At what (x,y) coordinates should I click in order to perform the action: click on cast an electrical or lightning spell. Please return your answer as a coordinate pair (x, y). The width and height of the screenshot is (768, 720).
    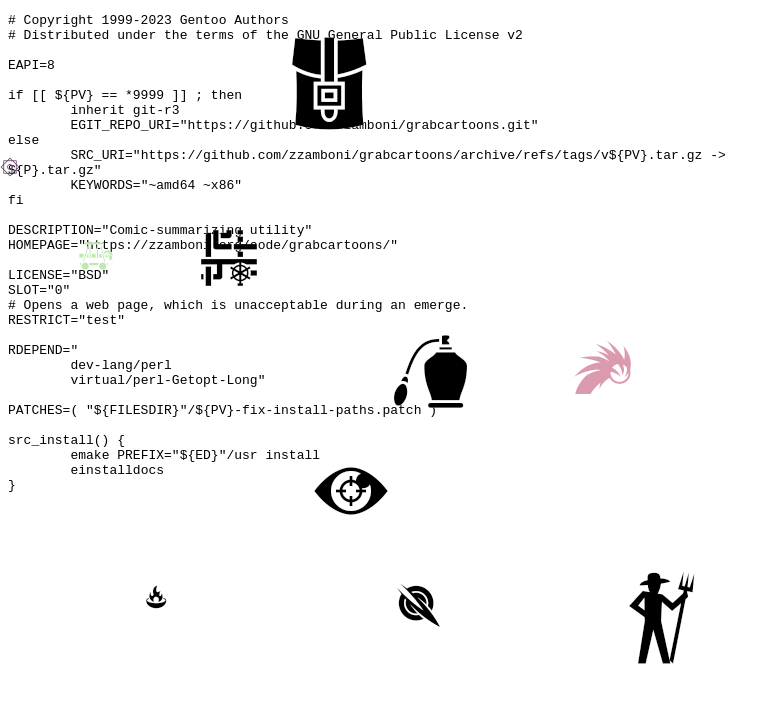
    Looking at the image, I should click on (602, 365).